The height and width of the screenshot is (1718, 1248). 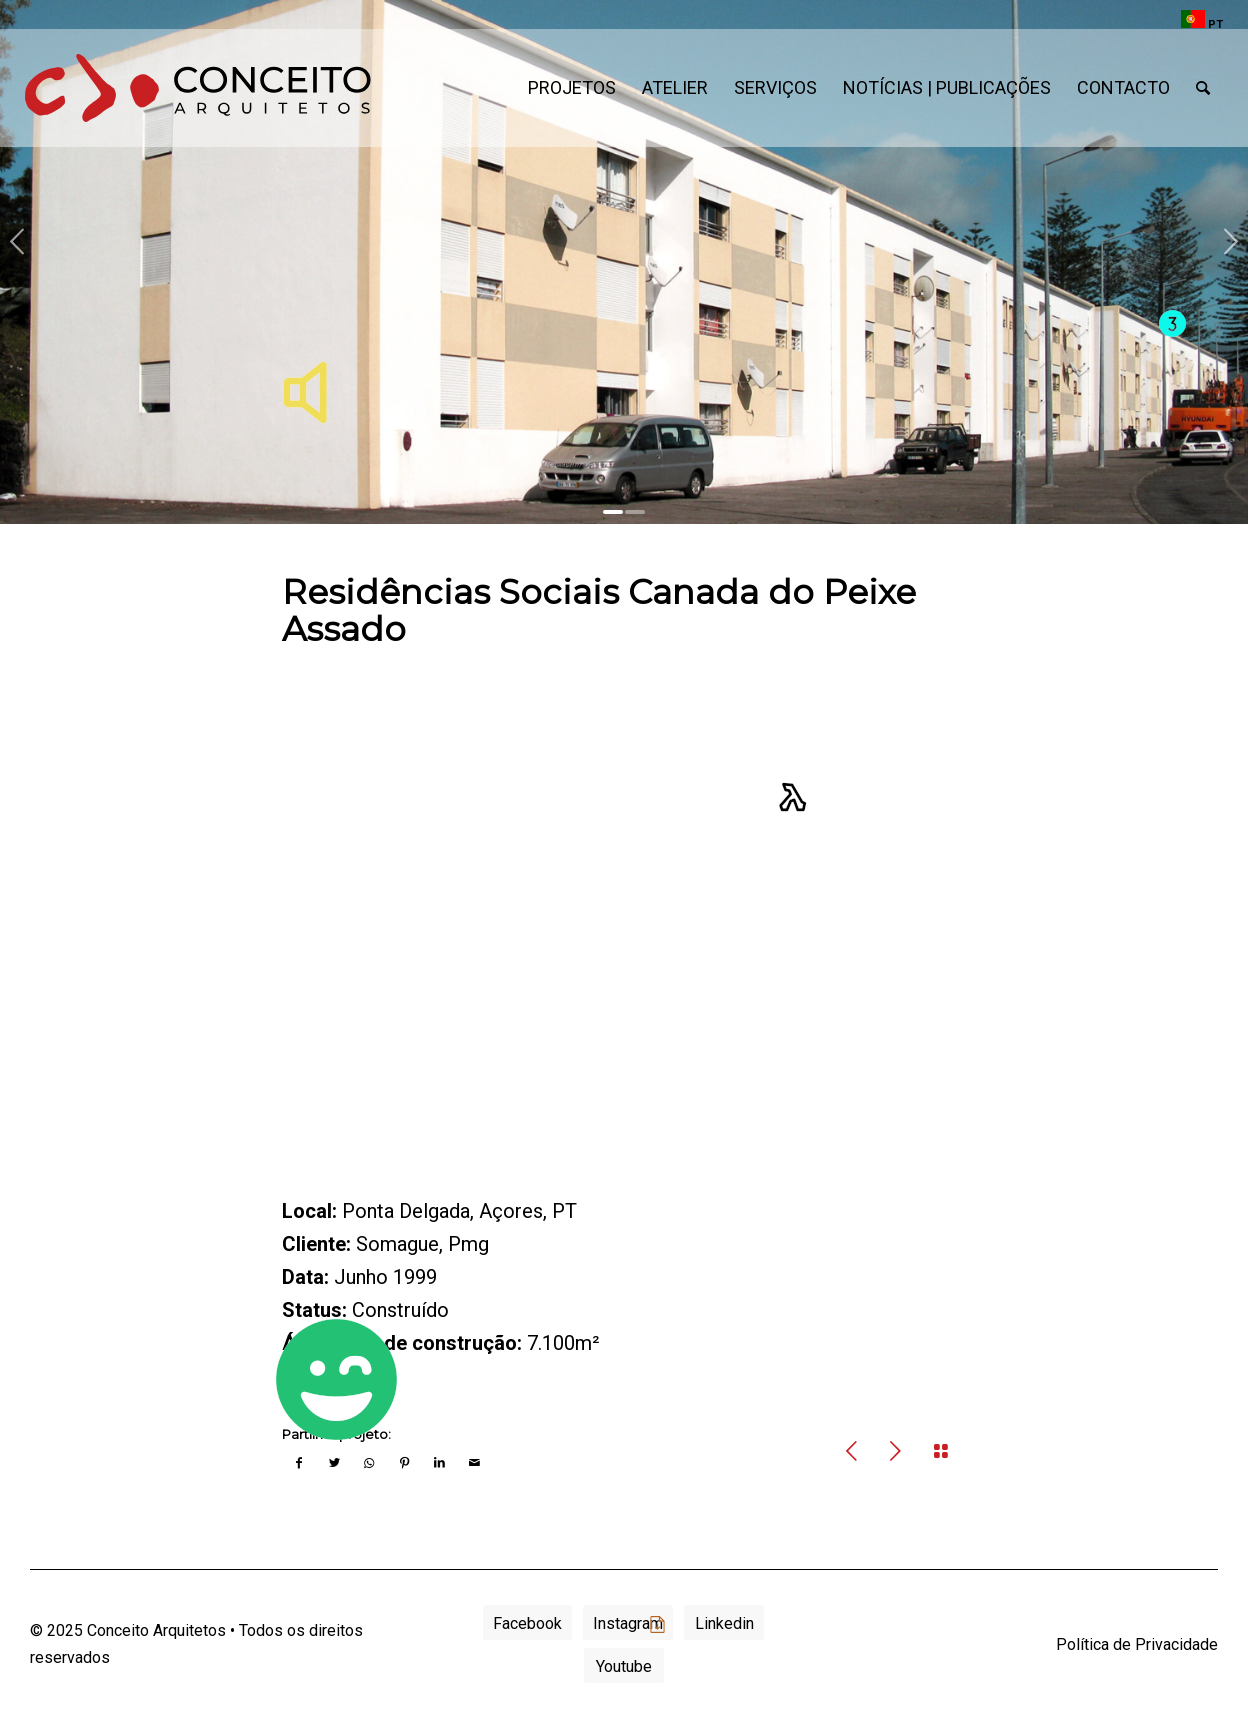 I want to click on indicates step three in a multi-step process, so click(x=1172, y=323).